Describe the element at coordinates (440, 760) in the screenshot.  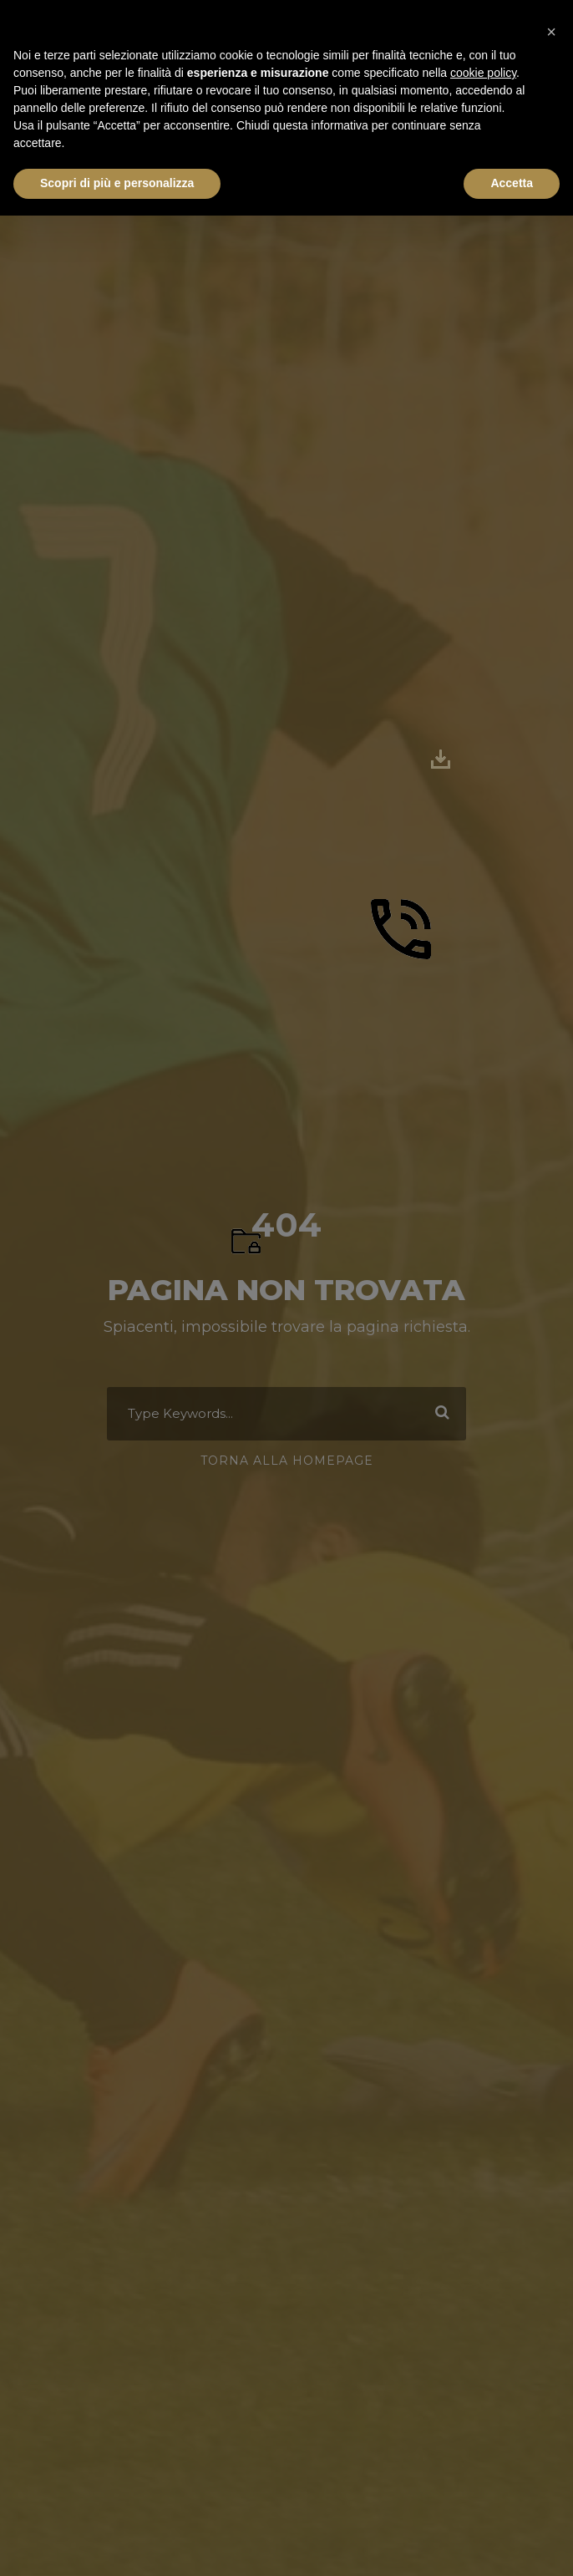
I see `download a file to your device` at that location.